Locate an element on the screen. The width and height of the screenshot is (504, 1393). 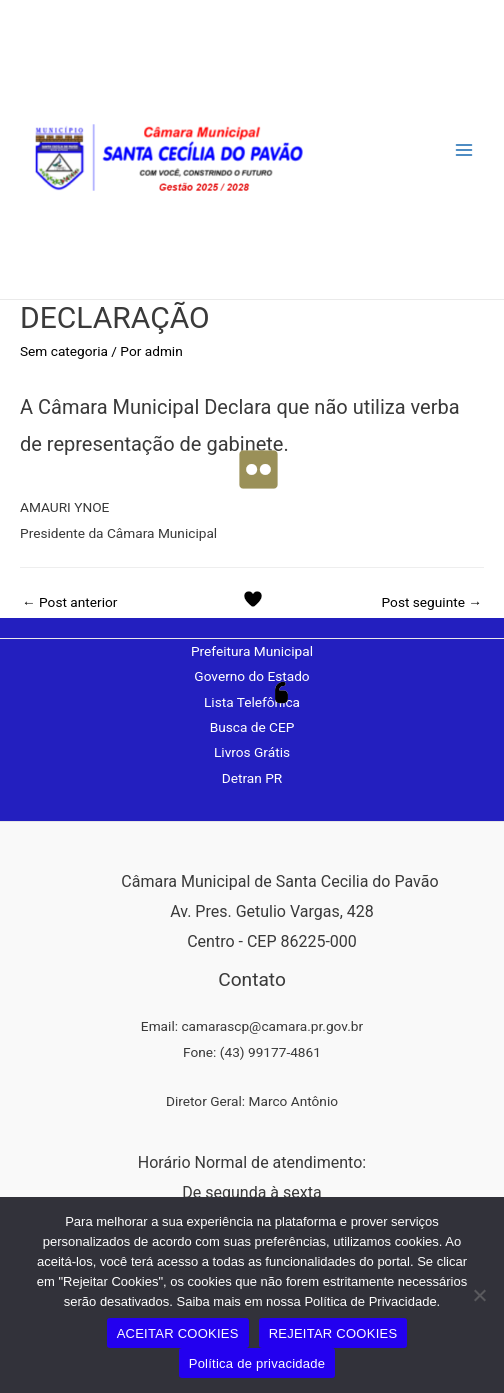
insert a left single quotation mark is located at coordinates (281, 692).